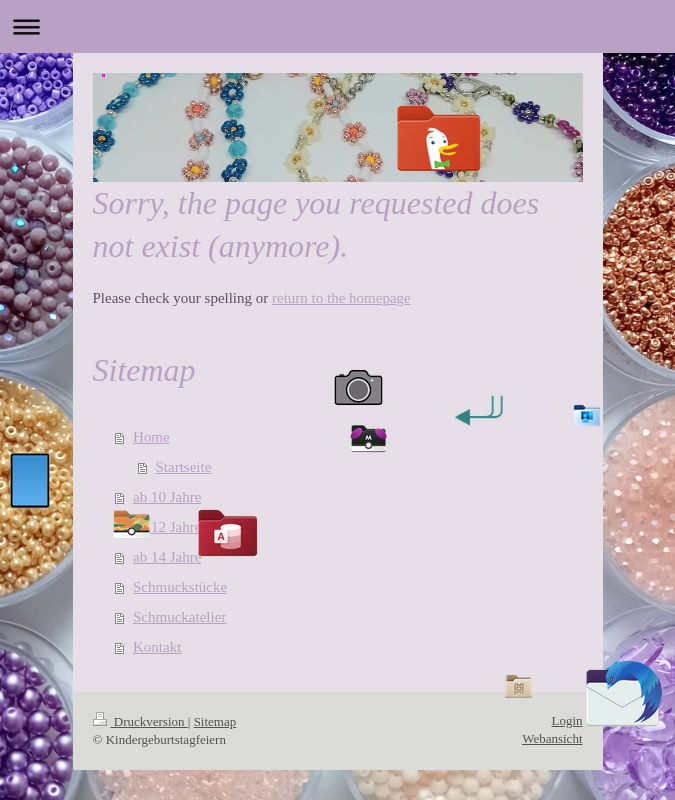 This screenshot has height=800, width=675. Describe the element at coordinates (131, 525) in the screenshot. I see `folder containing pokémon safari ball themed content` at that location.